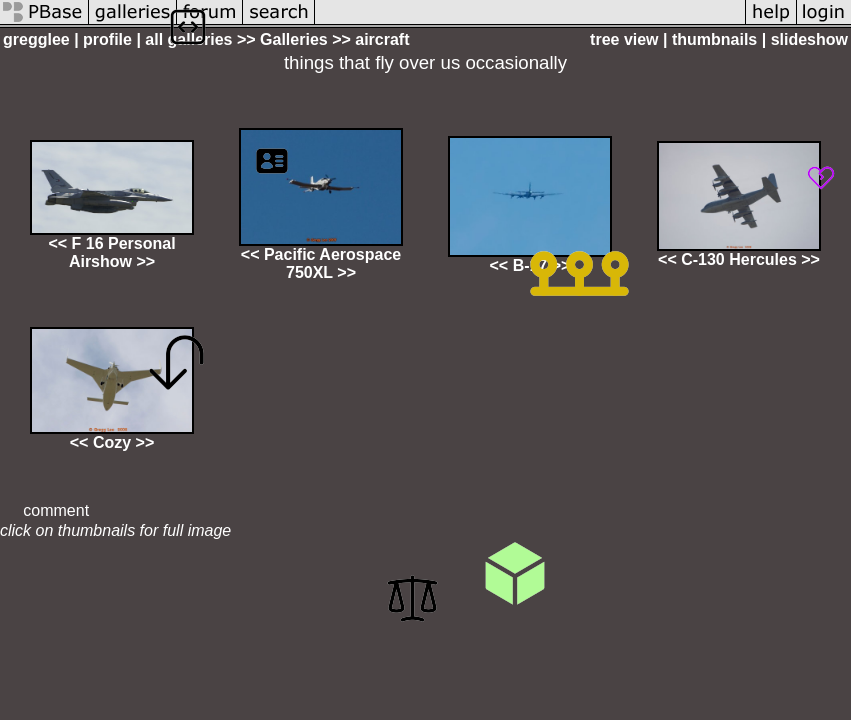  Describe the element at coordinates (188, 27) in the screenshot. I see `view or edit source code` at that location.